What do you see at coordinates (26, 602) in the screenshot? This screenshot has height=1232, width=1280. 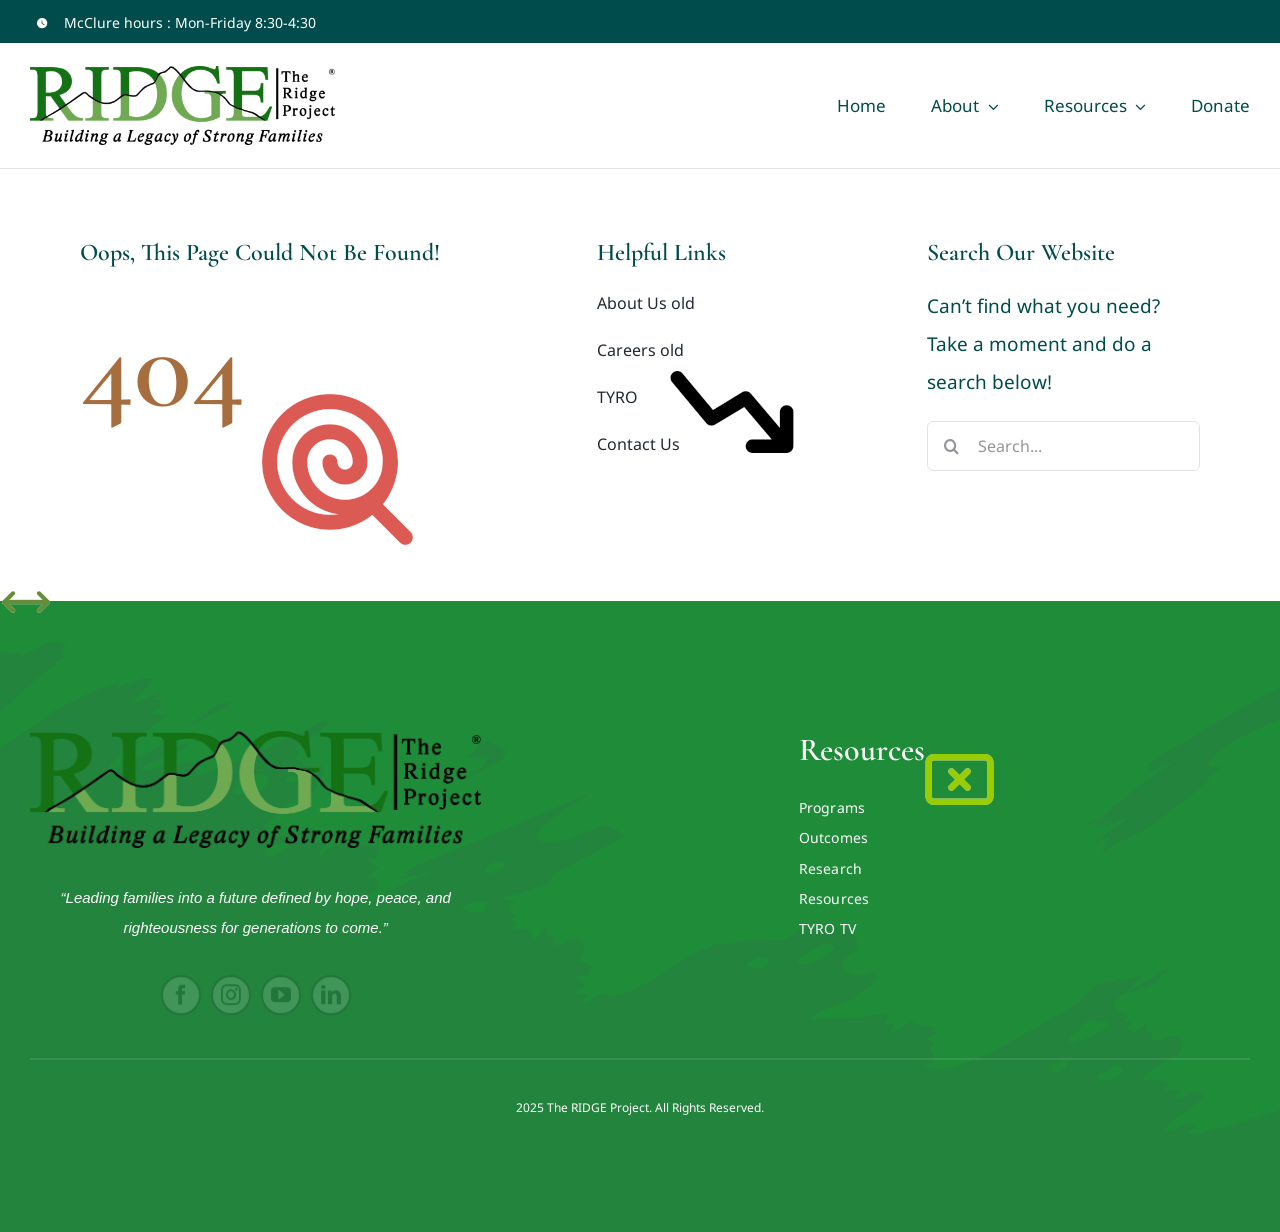 I see `resize element horizontally` at bounding box center [26, 602].